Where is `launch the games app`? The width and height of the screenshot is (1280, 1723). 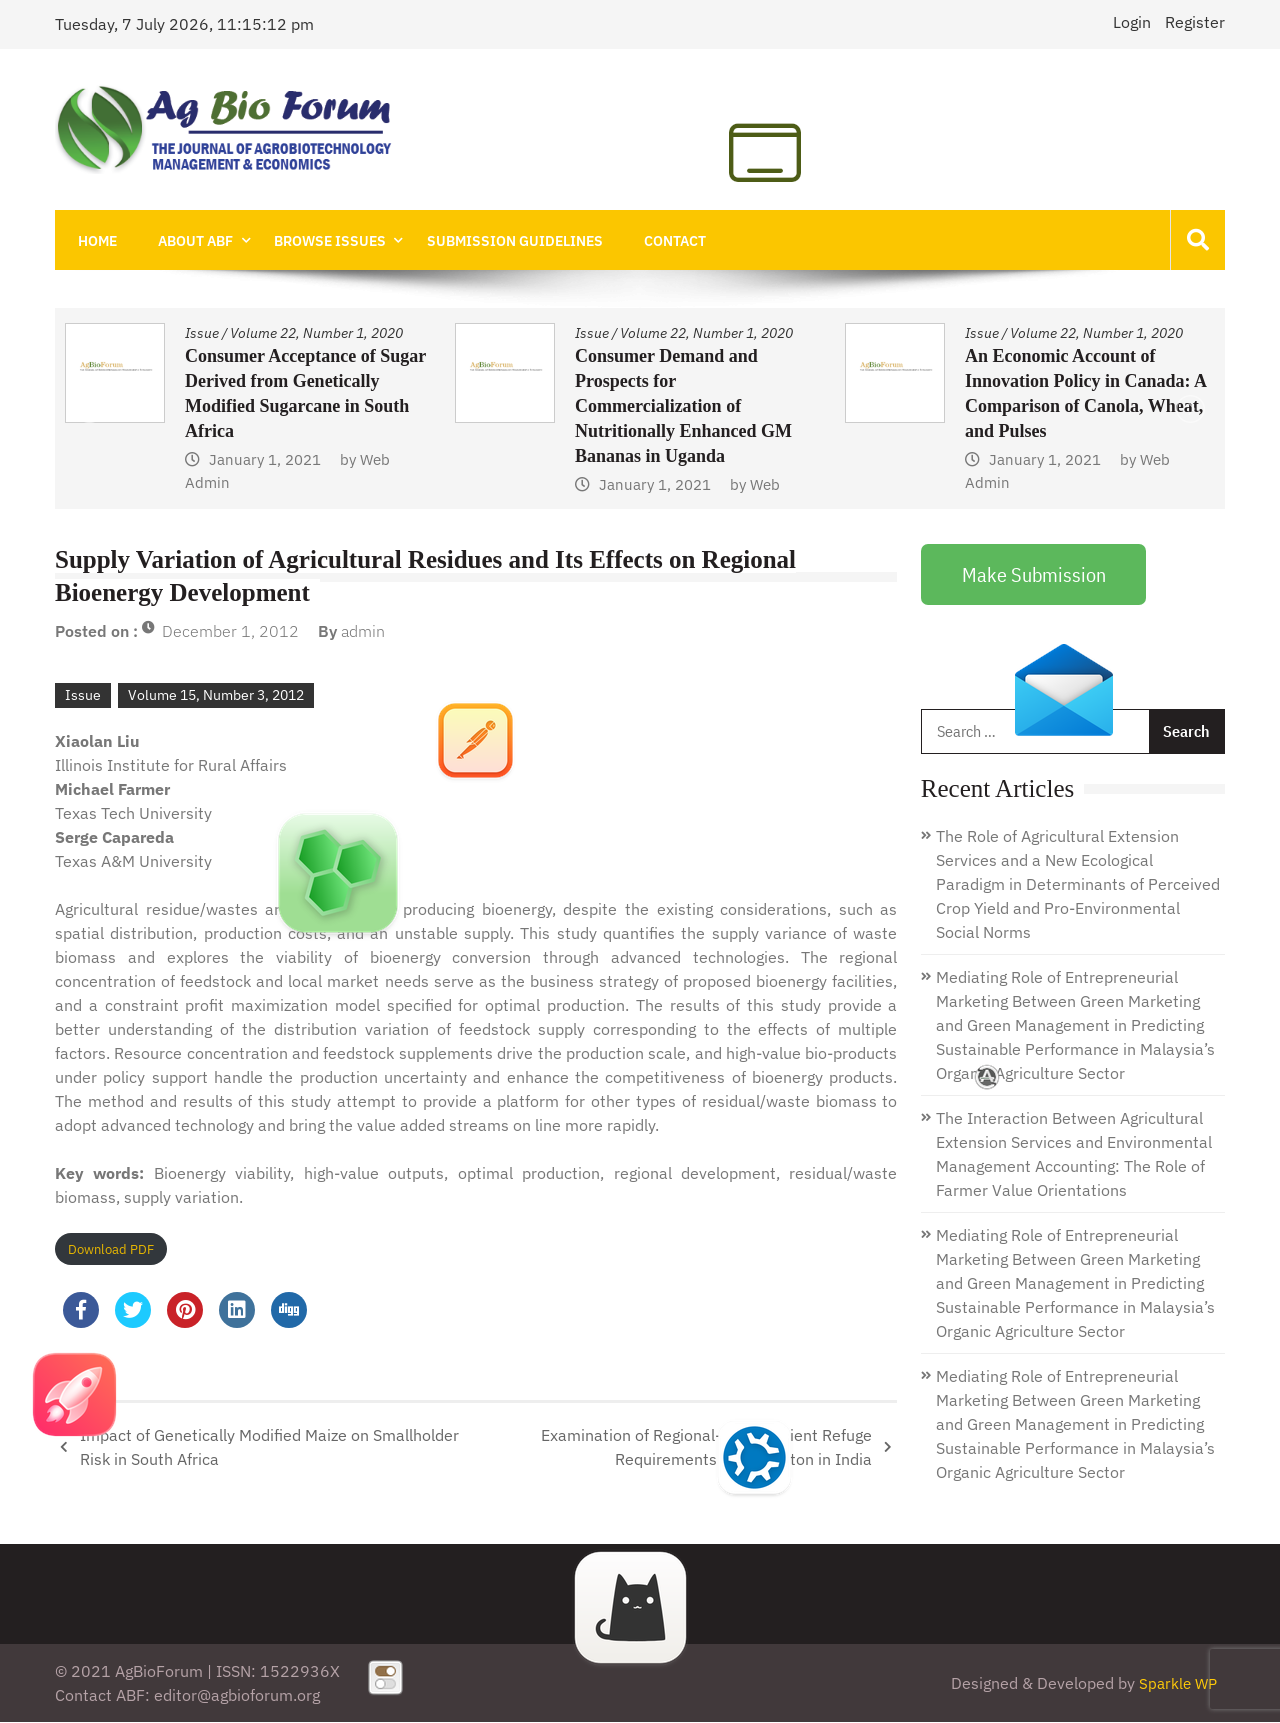
launch the games app is located at coordinates (74, 1394).